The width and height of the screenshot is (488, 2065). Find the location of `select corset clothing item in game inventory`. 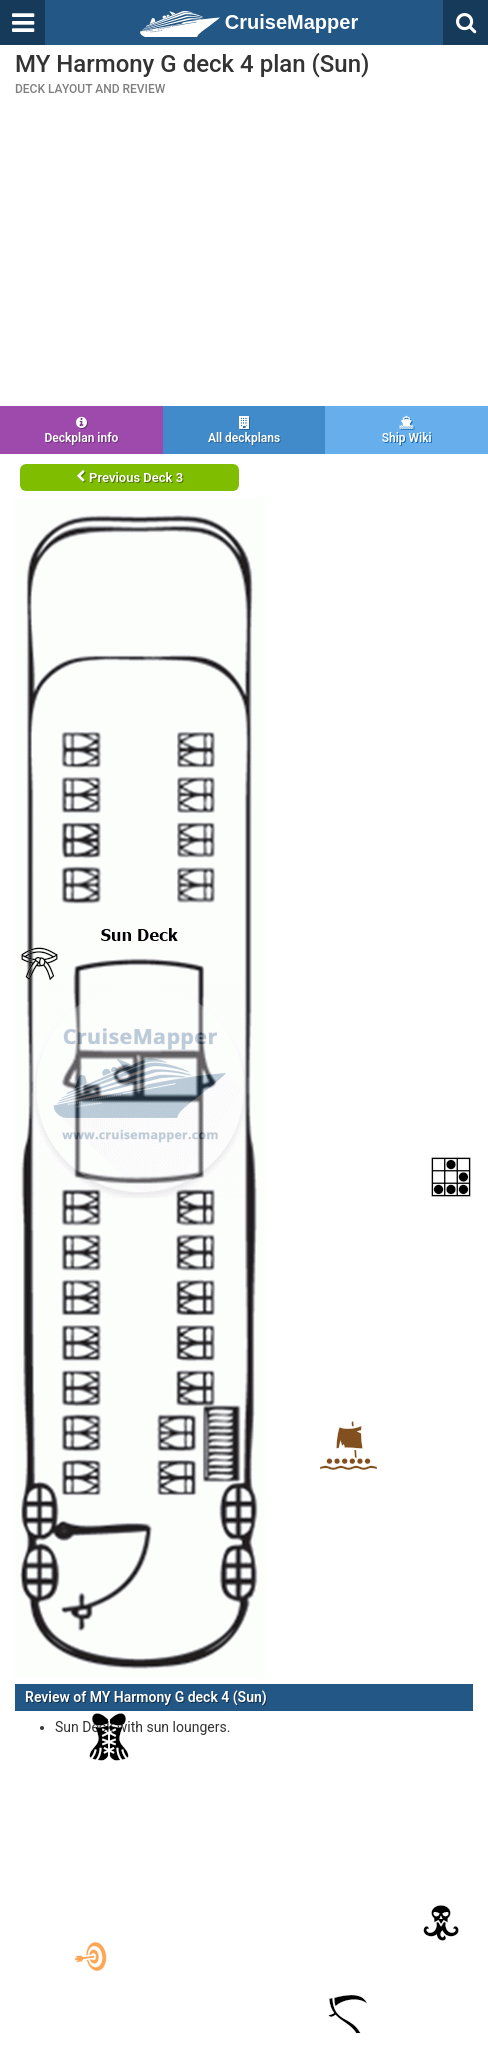

select corset clothing item in game inventory is located at coordinates (109, 1736).